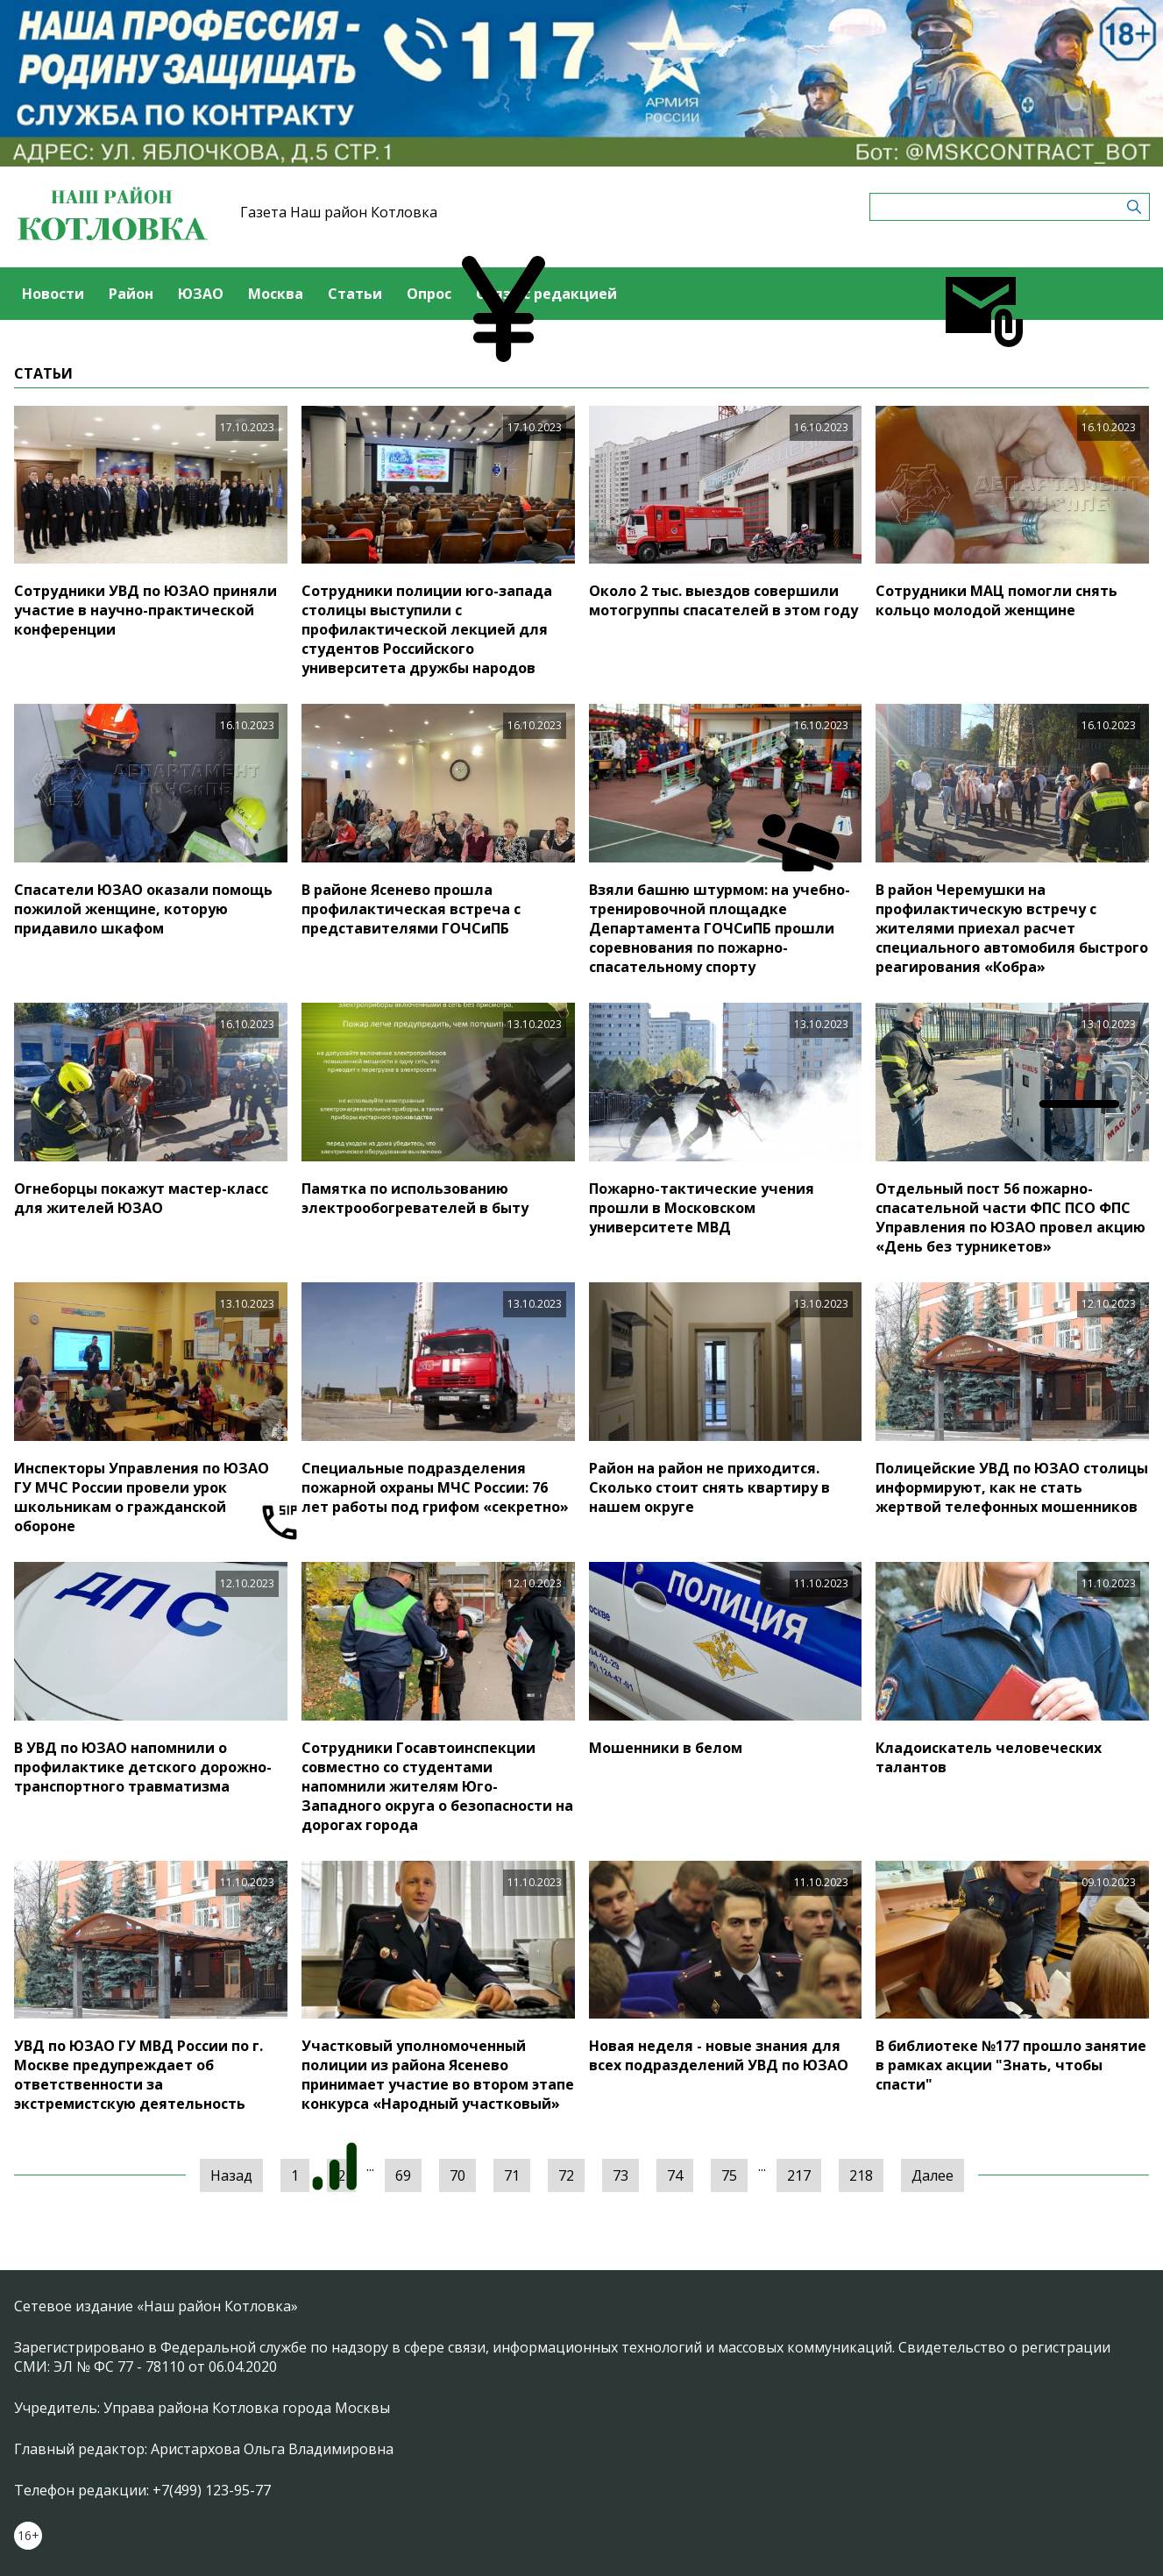 The image size is (1163, 2576). What do you see at coordinates (355, 2154) in the screenshot?
I see `indicates medium cellular signal strength` at bounding box center [355, 2154].